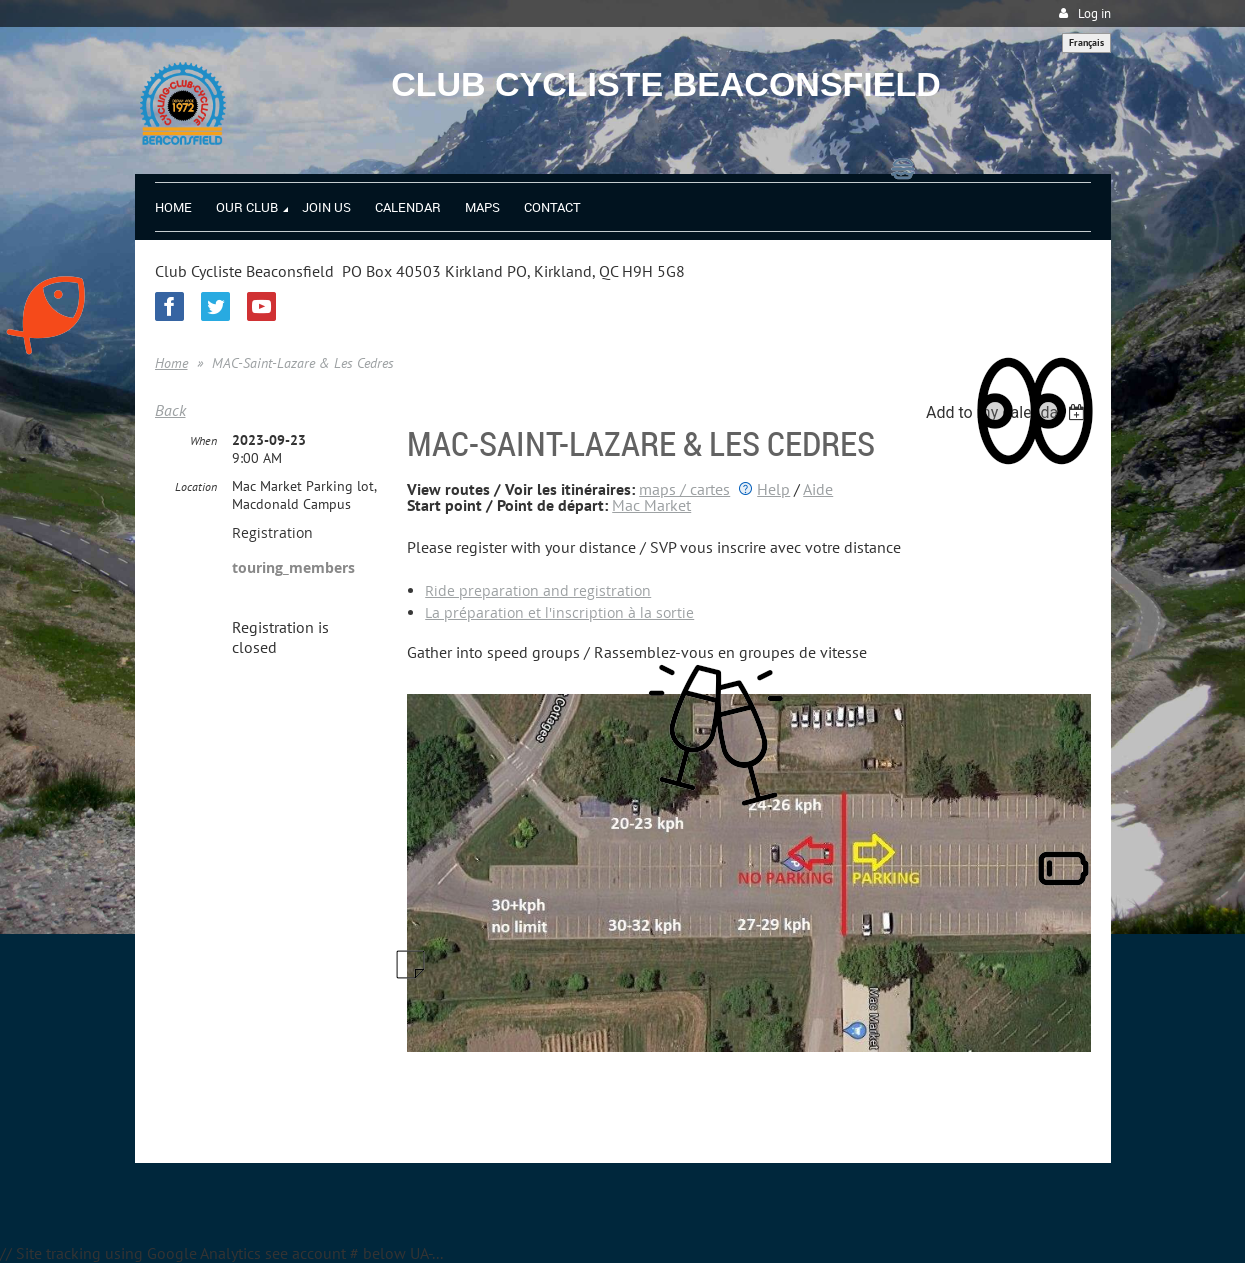 This screenshot has width=1245, height=1263. What do you see at coordinates (48, 312) in the screenshot?
I see `browse seafood or fish-related content` at bounding box center [48, 312].